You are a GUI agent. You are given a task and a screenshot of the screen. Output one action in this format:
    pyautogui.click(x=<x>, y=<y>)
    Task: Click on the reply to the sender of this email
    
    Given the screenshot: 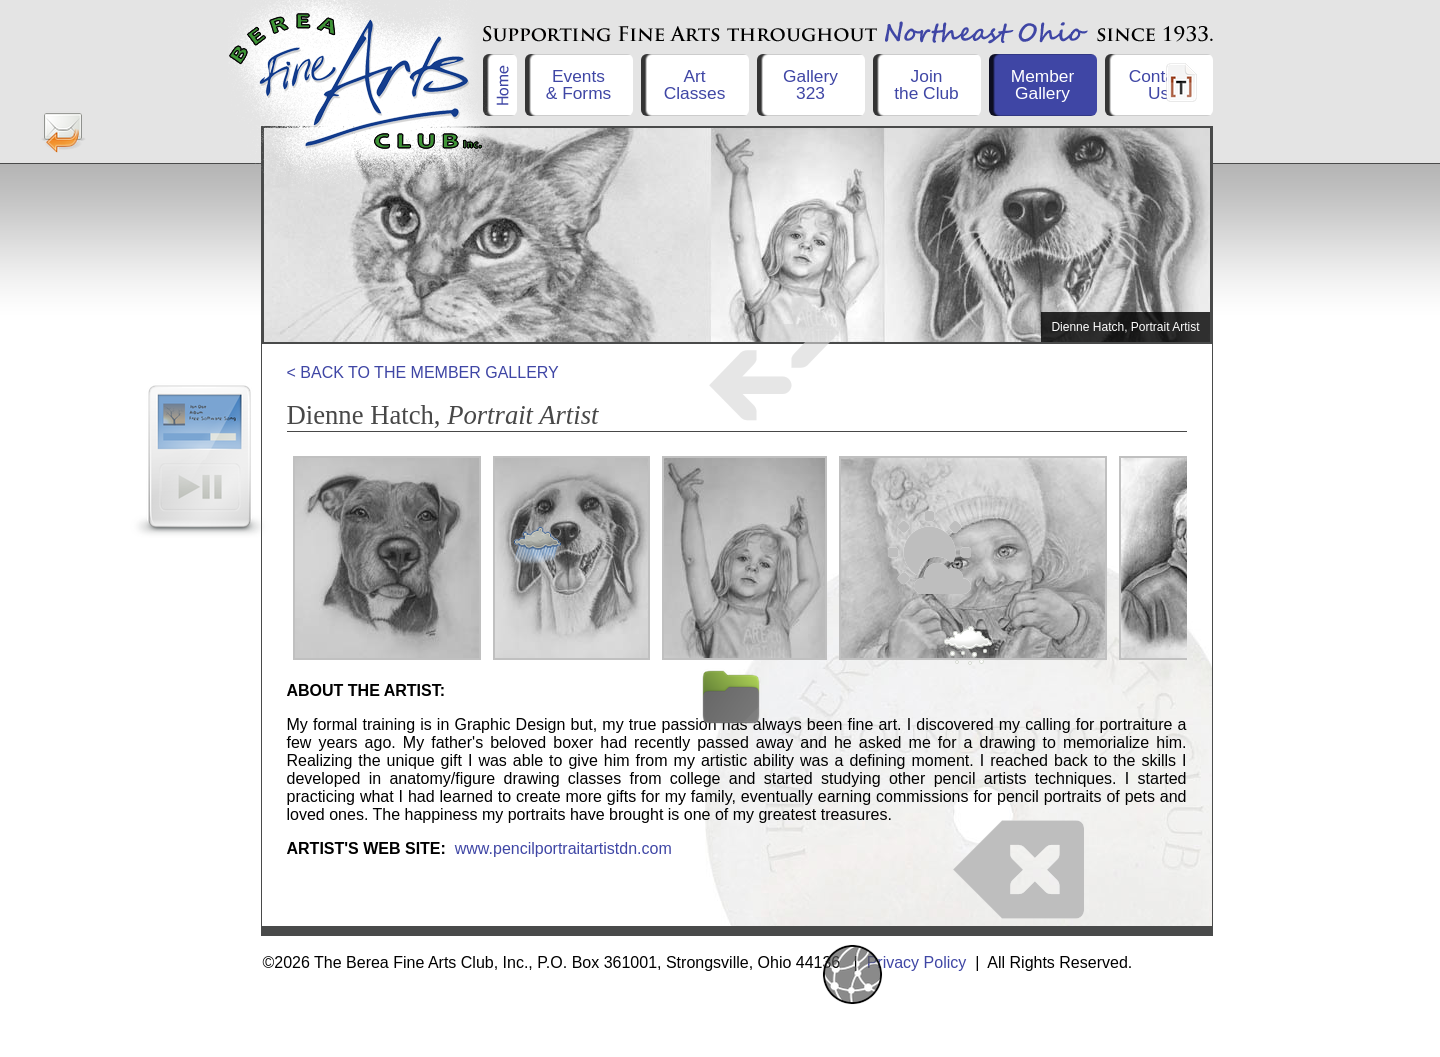 What is the action you would take?
    pyautogui.click(x=62, y=128)
    